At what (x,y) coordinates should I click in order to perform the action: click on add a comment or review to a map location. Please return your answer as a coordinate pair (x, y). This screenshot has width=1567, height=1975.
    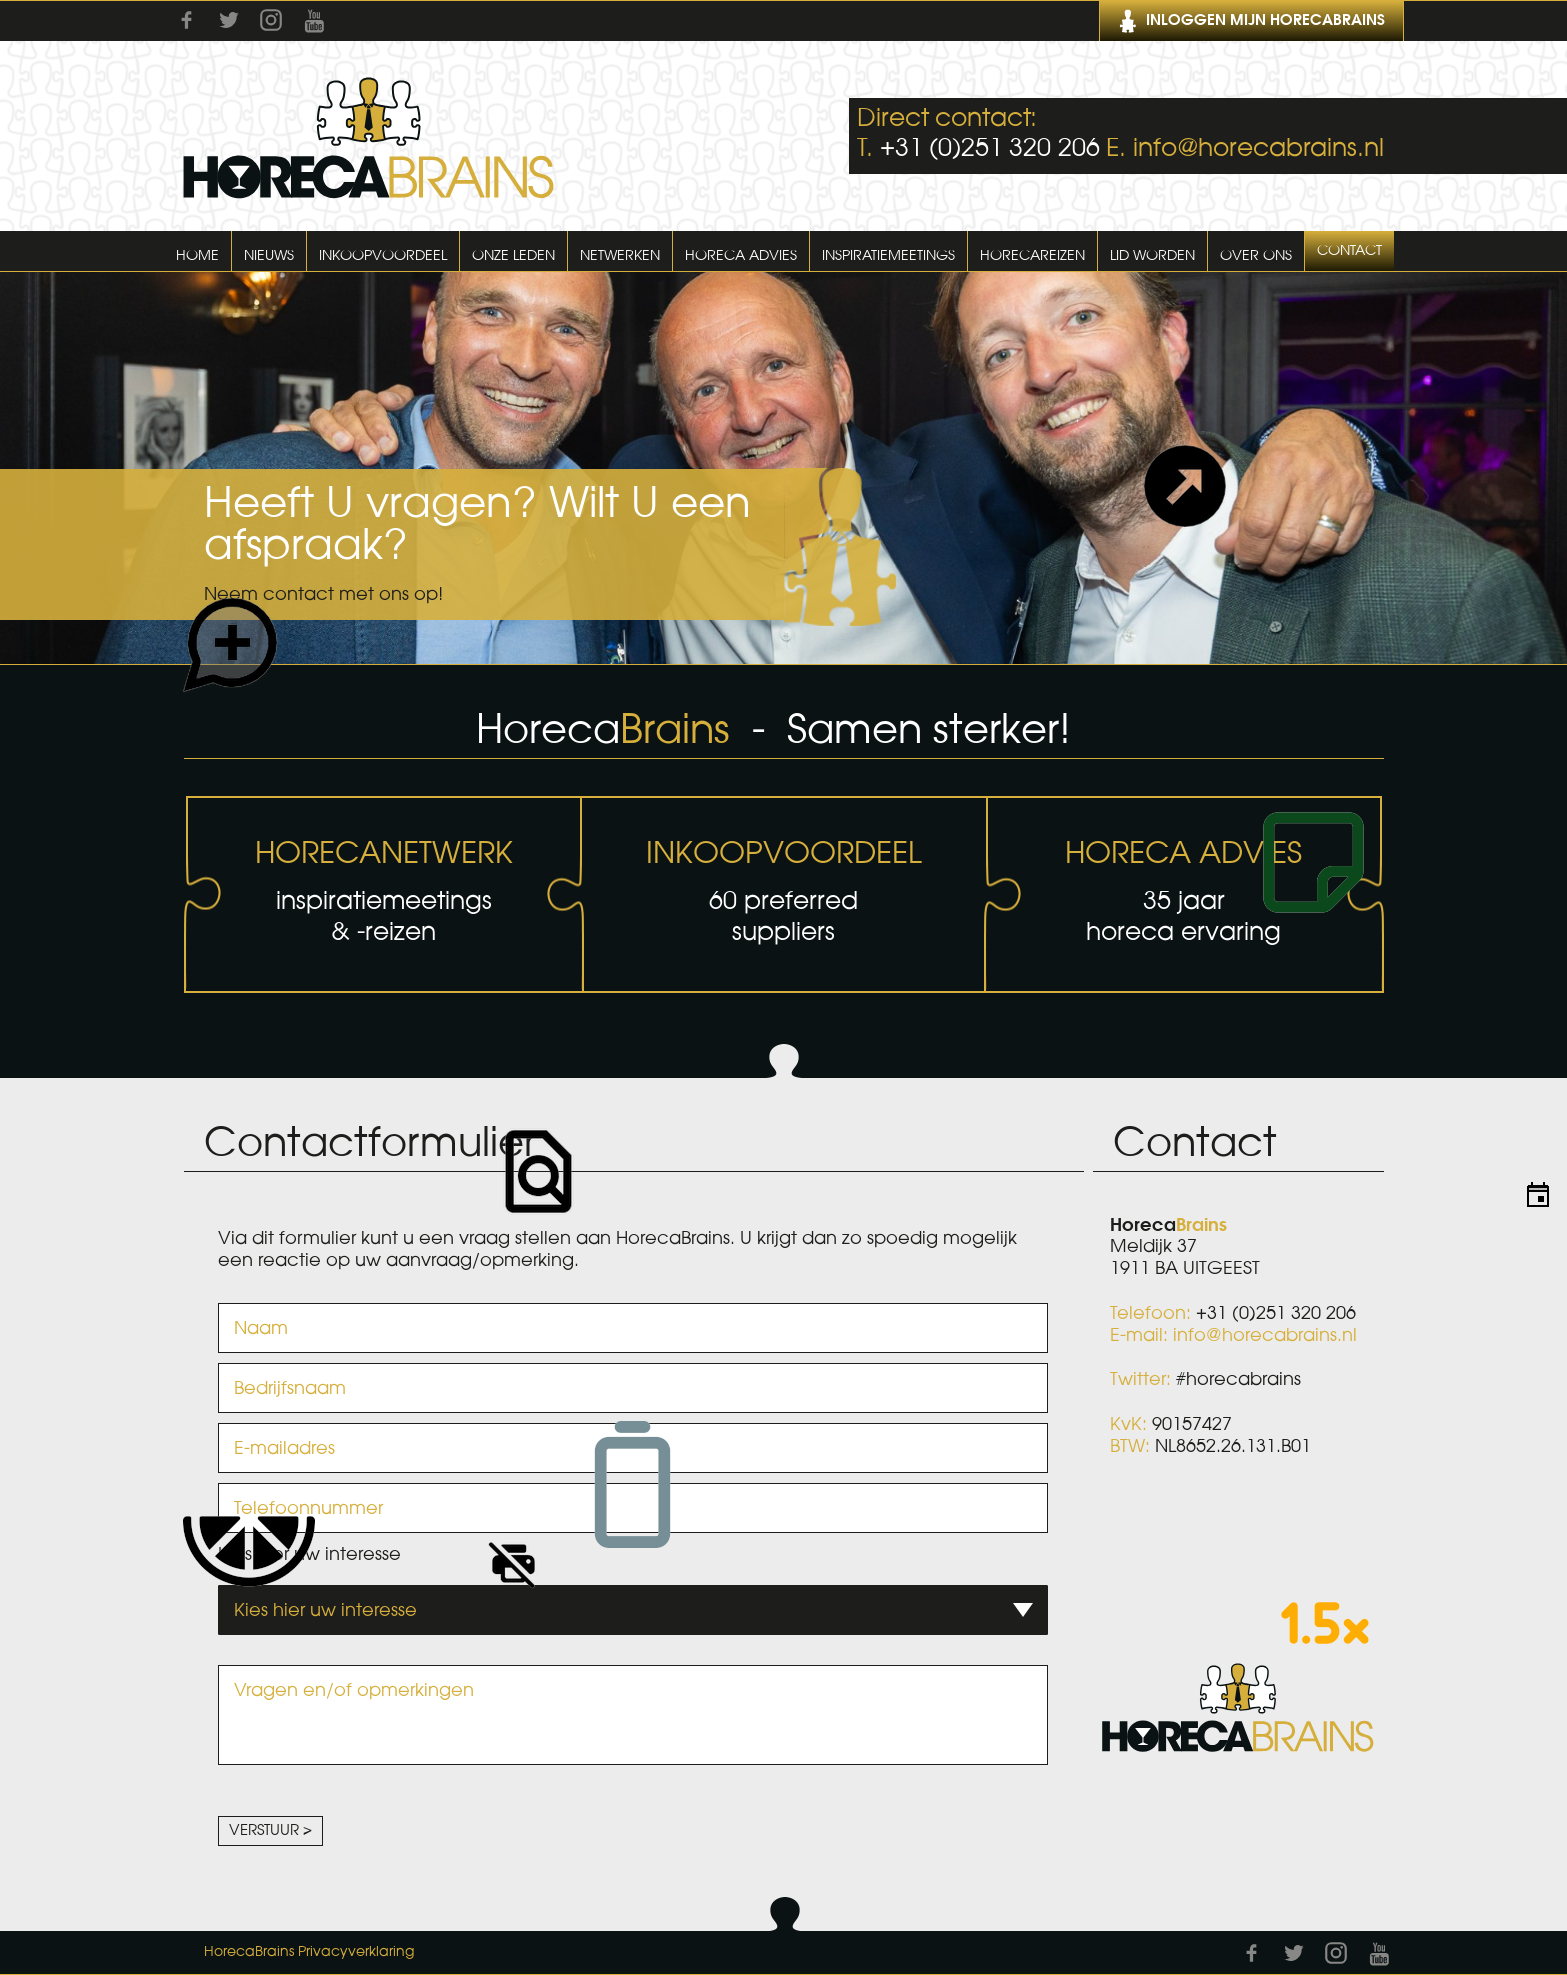
    Looking at the image, I should click on (232, 642).